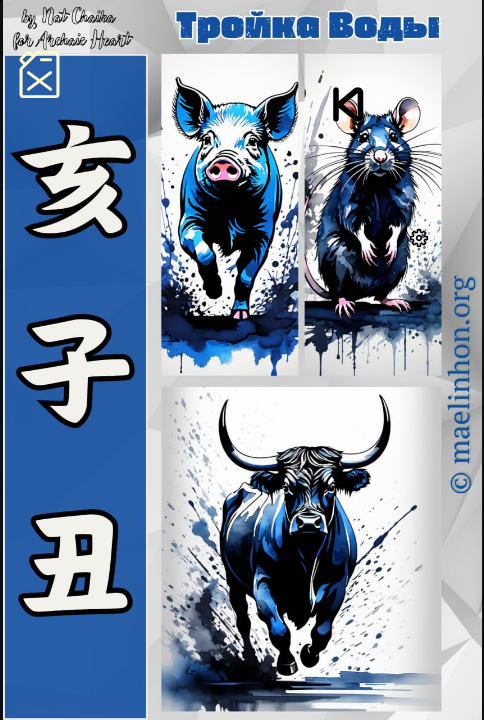  What do you see at coordinates (419, 238) in the screenshot?
I see `access app settings` at bounding box center [419, 238].